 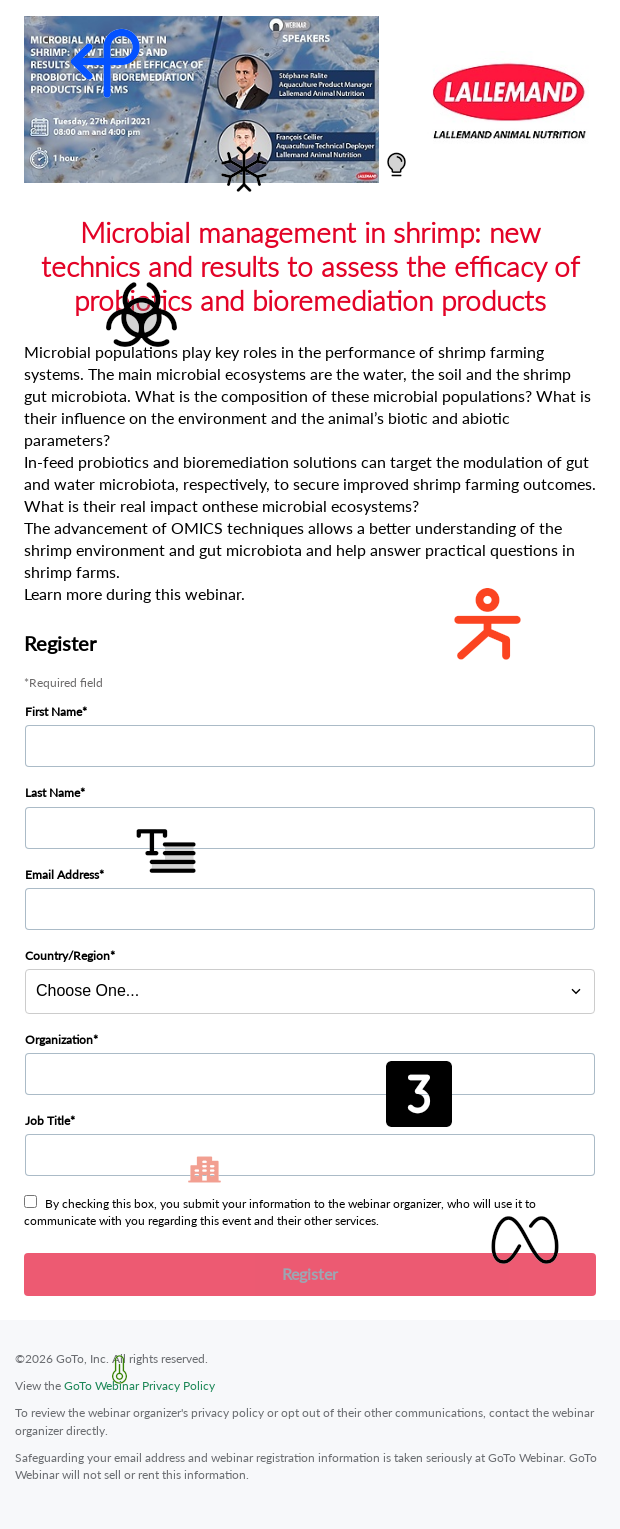 What do you see at coordinates (396, 164) in the screenshot?
I see `access tips or helpful suggestions` at bounding box center [396, 164].